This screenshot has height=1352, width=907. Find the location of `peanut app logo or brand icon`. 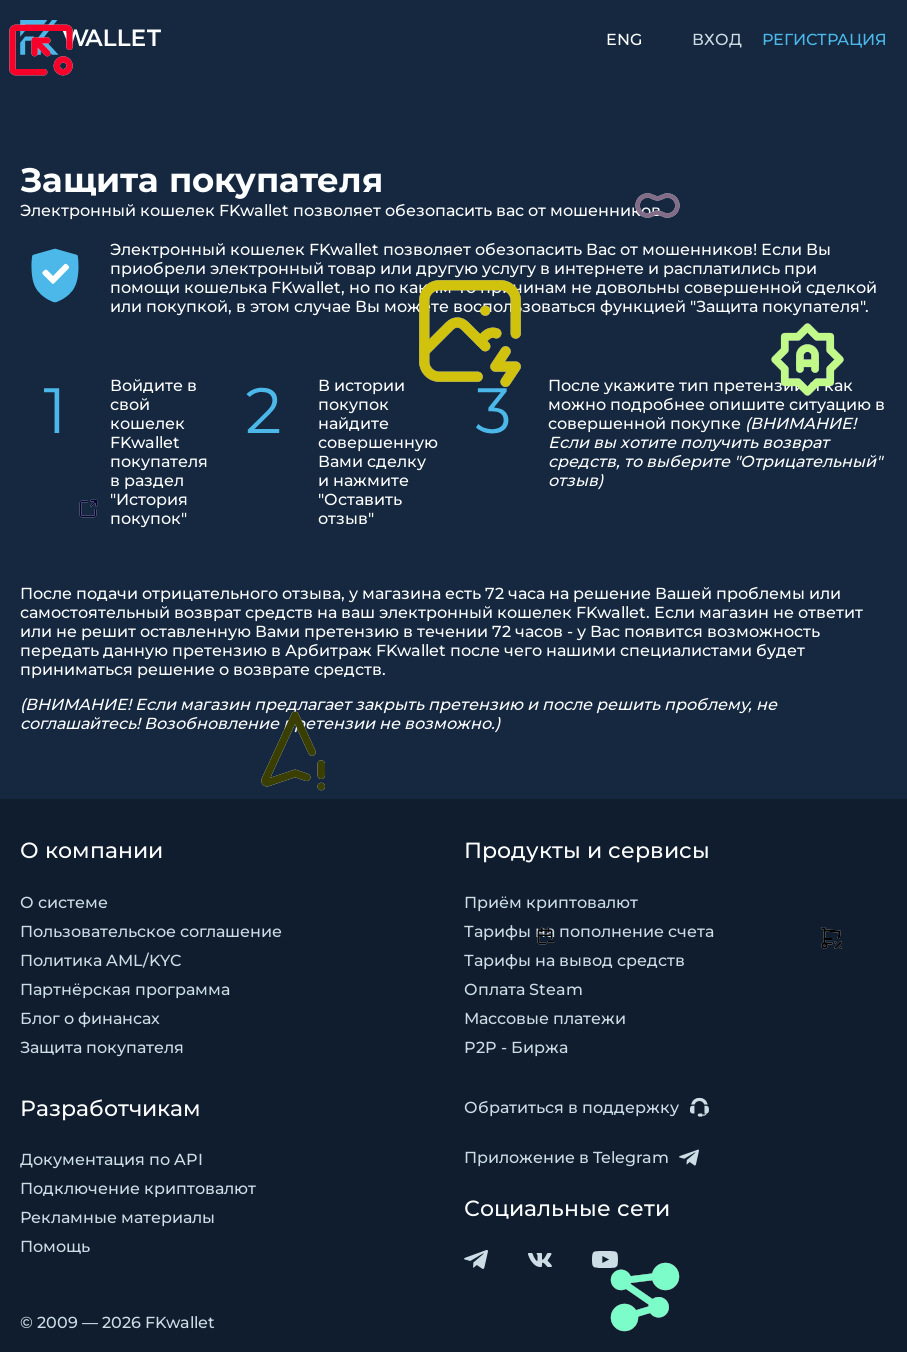

peanut app logo or brand icon is located at coordinates (657, 205).